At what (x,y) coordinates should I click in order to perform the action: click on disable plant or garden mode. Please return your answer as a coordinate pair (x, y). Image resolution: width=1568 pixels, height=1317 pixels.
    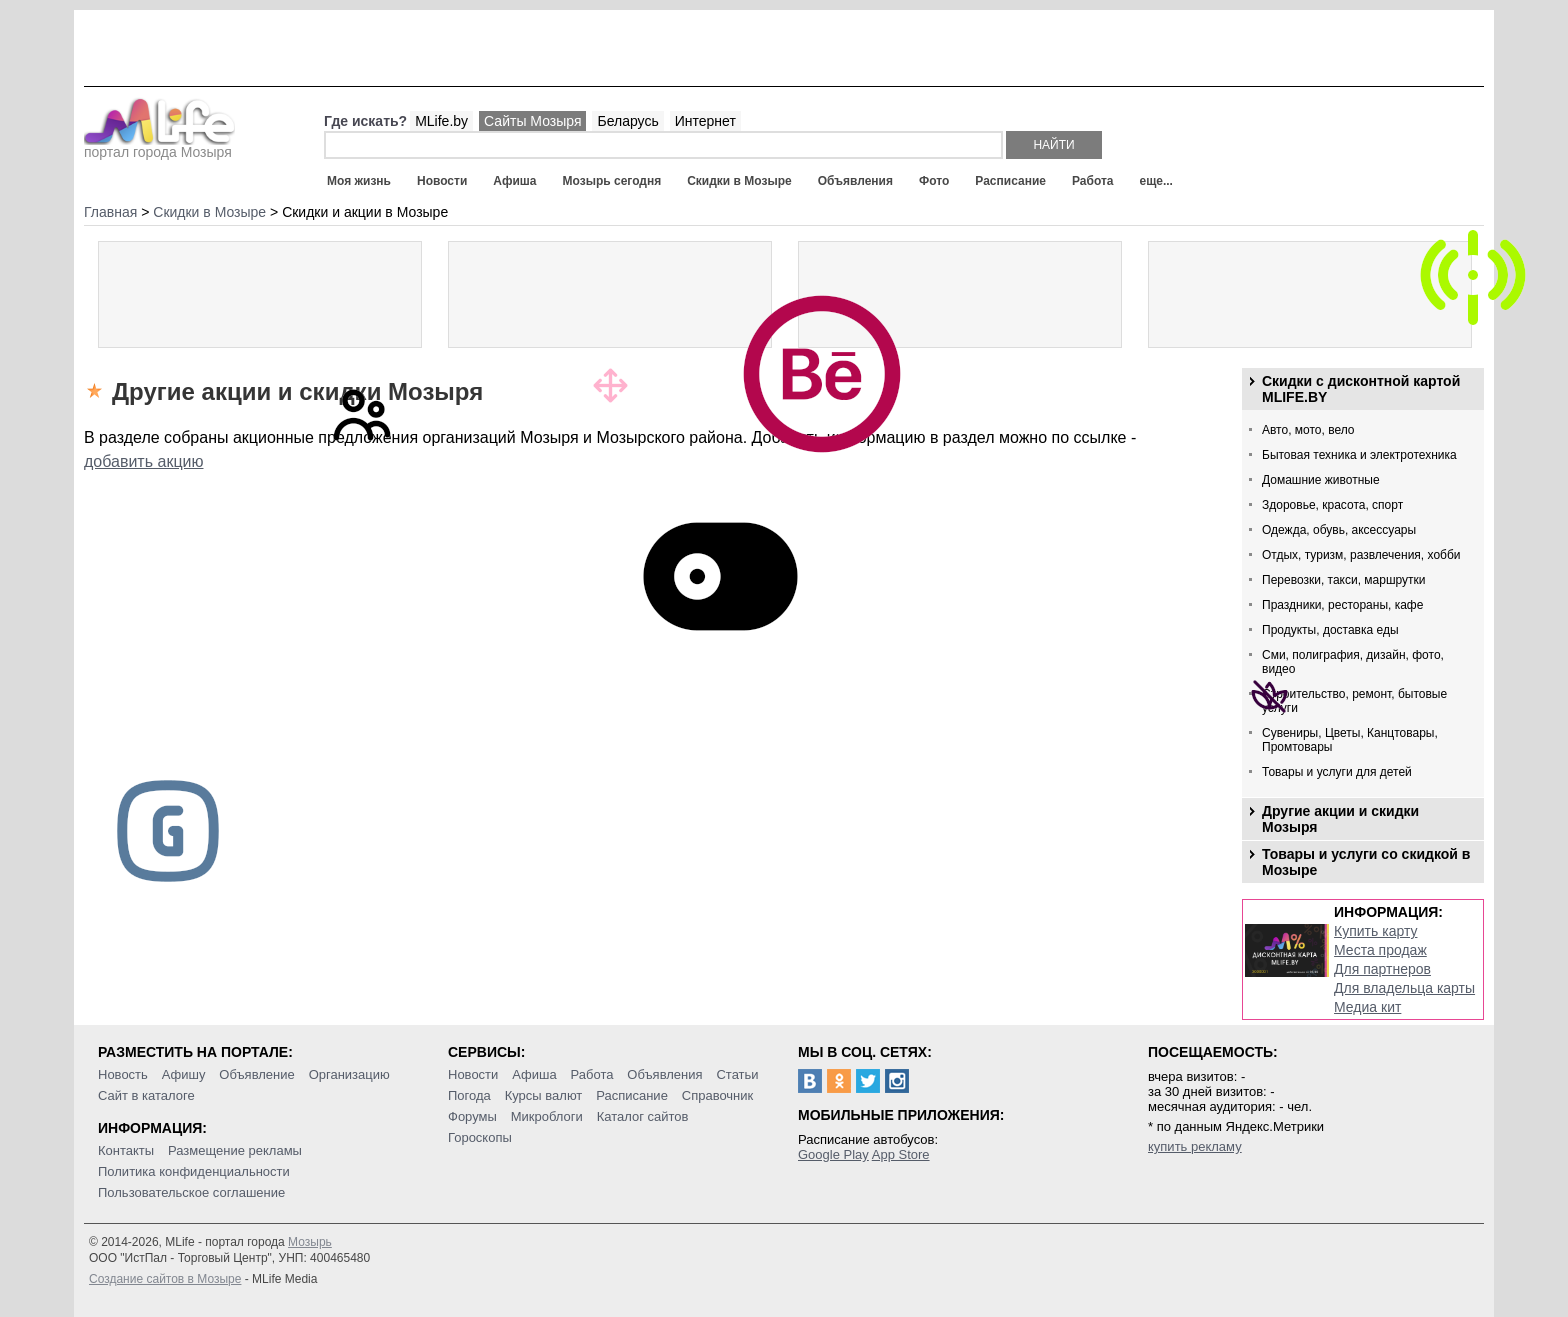
    Looking at the image, I should click on (1269, 696).